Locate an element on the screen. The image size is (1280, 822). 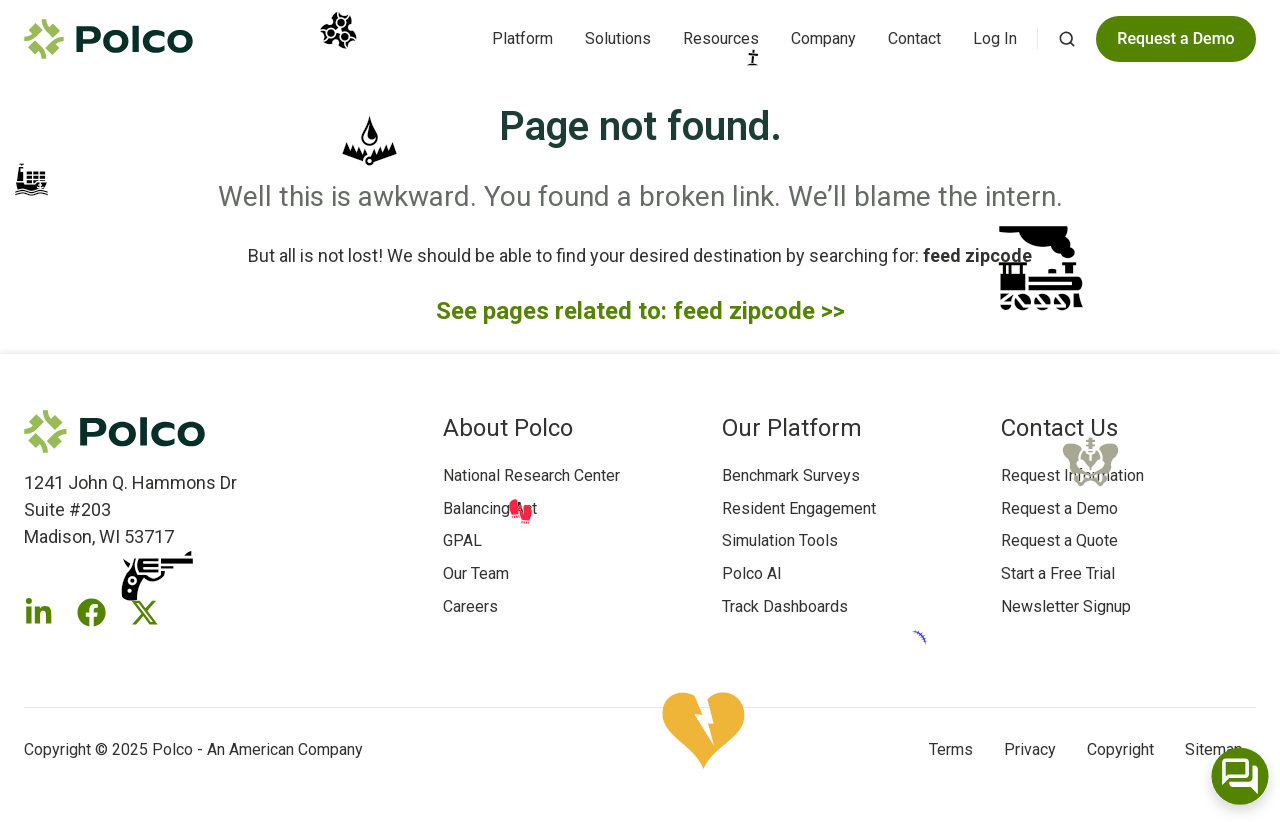
view skeletal or anatomy information is located at coordinates (1090, 464).